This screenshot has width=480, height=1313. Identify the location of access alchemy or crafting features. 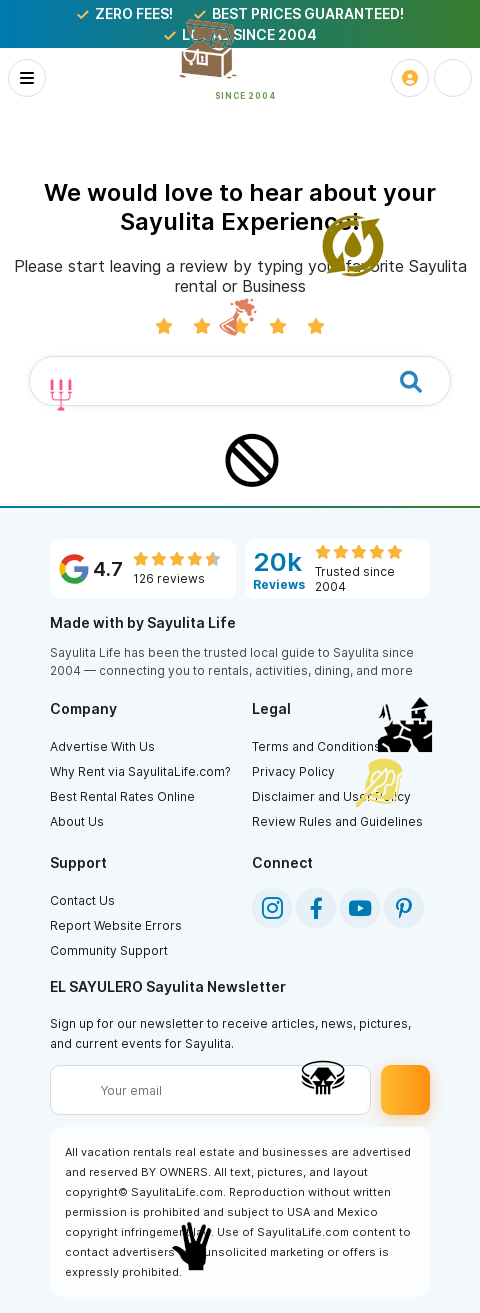
(238, 317).